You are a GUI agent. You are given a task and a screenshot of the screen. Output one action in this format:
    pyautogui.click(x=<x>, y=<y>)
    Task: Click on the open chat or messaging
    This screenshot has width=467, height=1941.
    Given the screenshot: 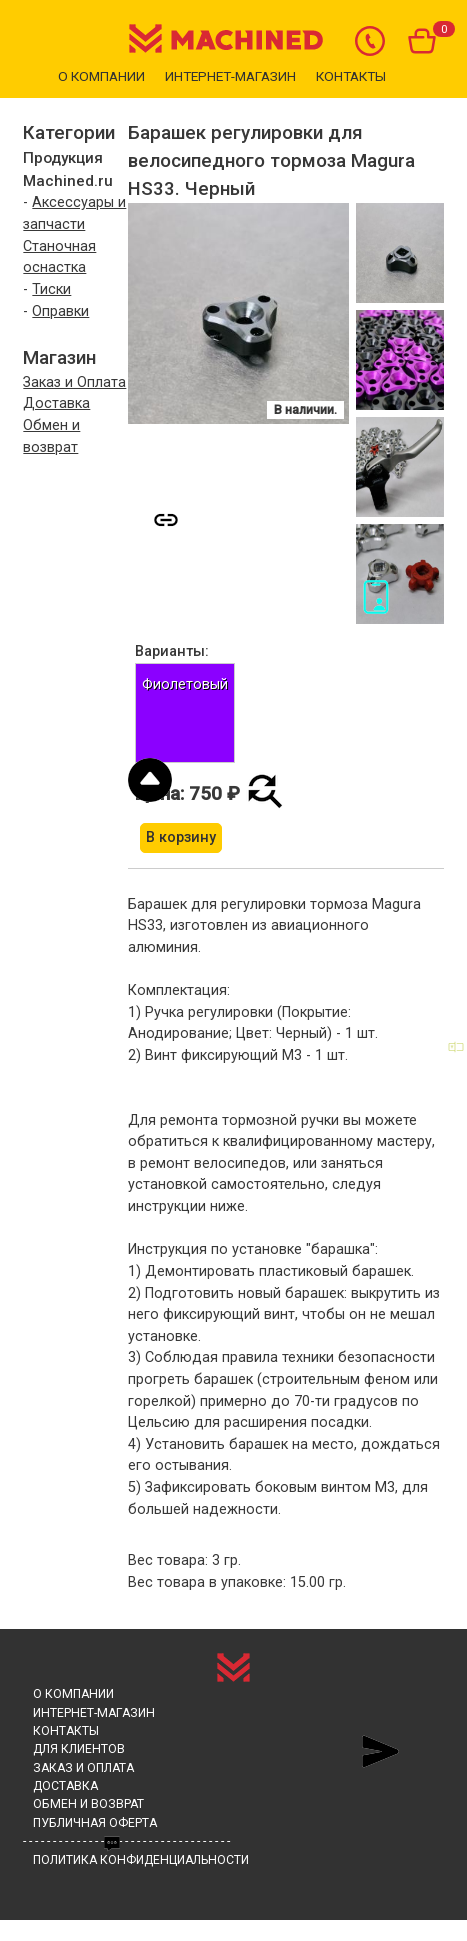 What is the action you would take?
    pyautogui.click(x=112, y=1844)
    